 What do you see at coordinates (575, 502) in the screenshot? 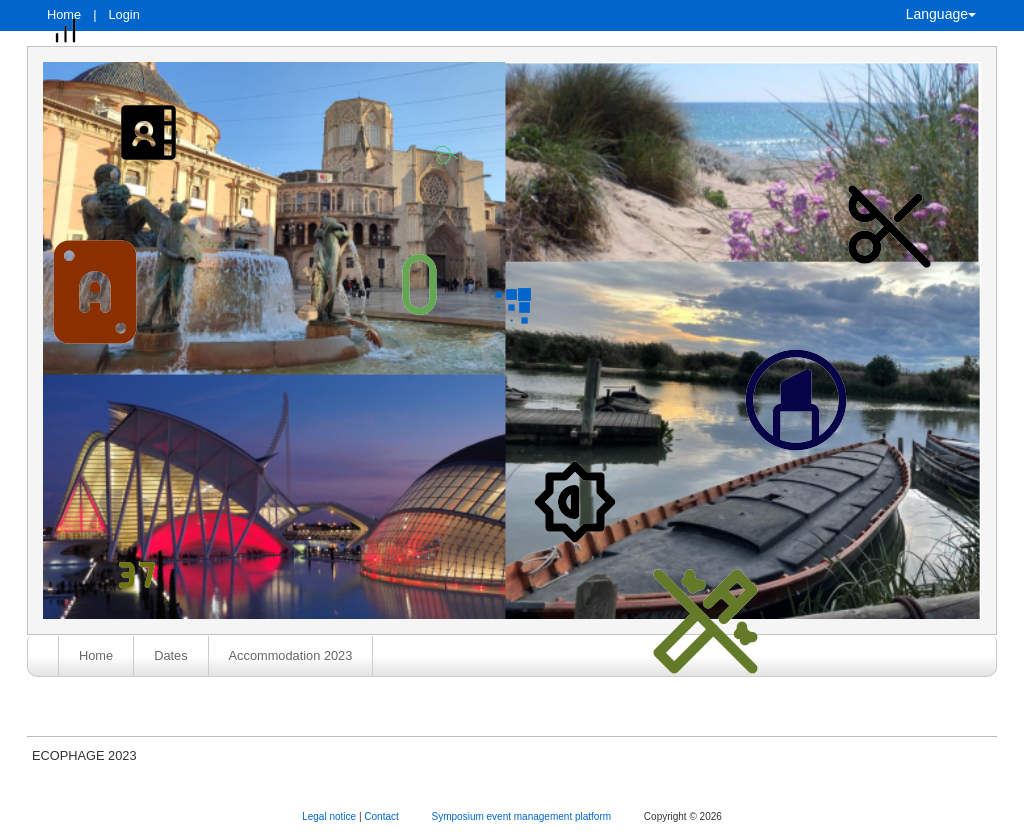
I see `adjust screen brightness` at bounding box center [575, 502].